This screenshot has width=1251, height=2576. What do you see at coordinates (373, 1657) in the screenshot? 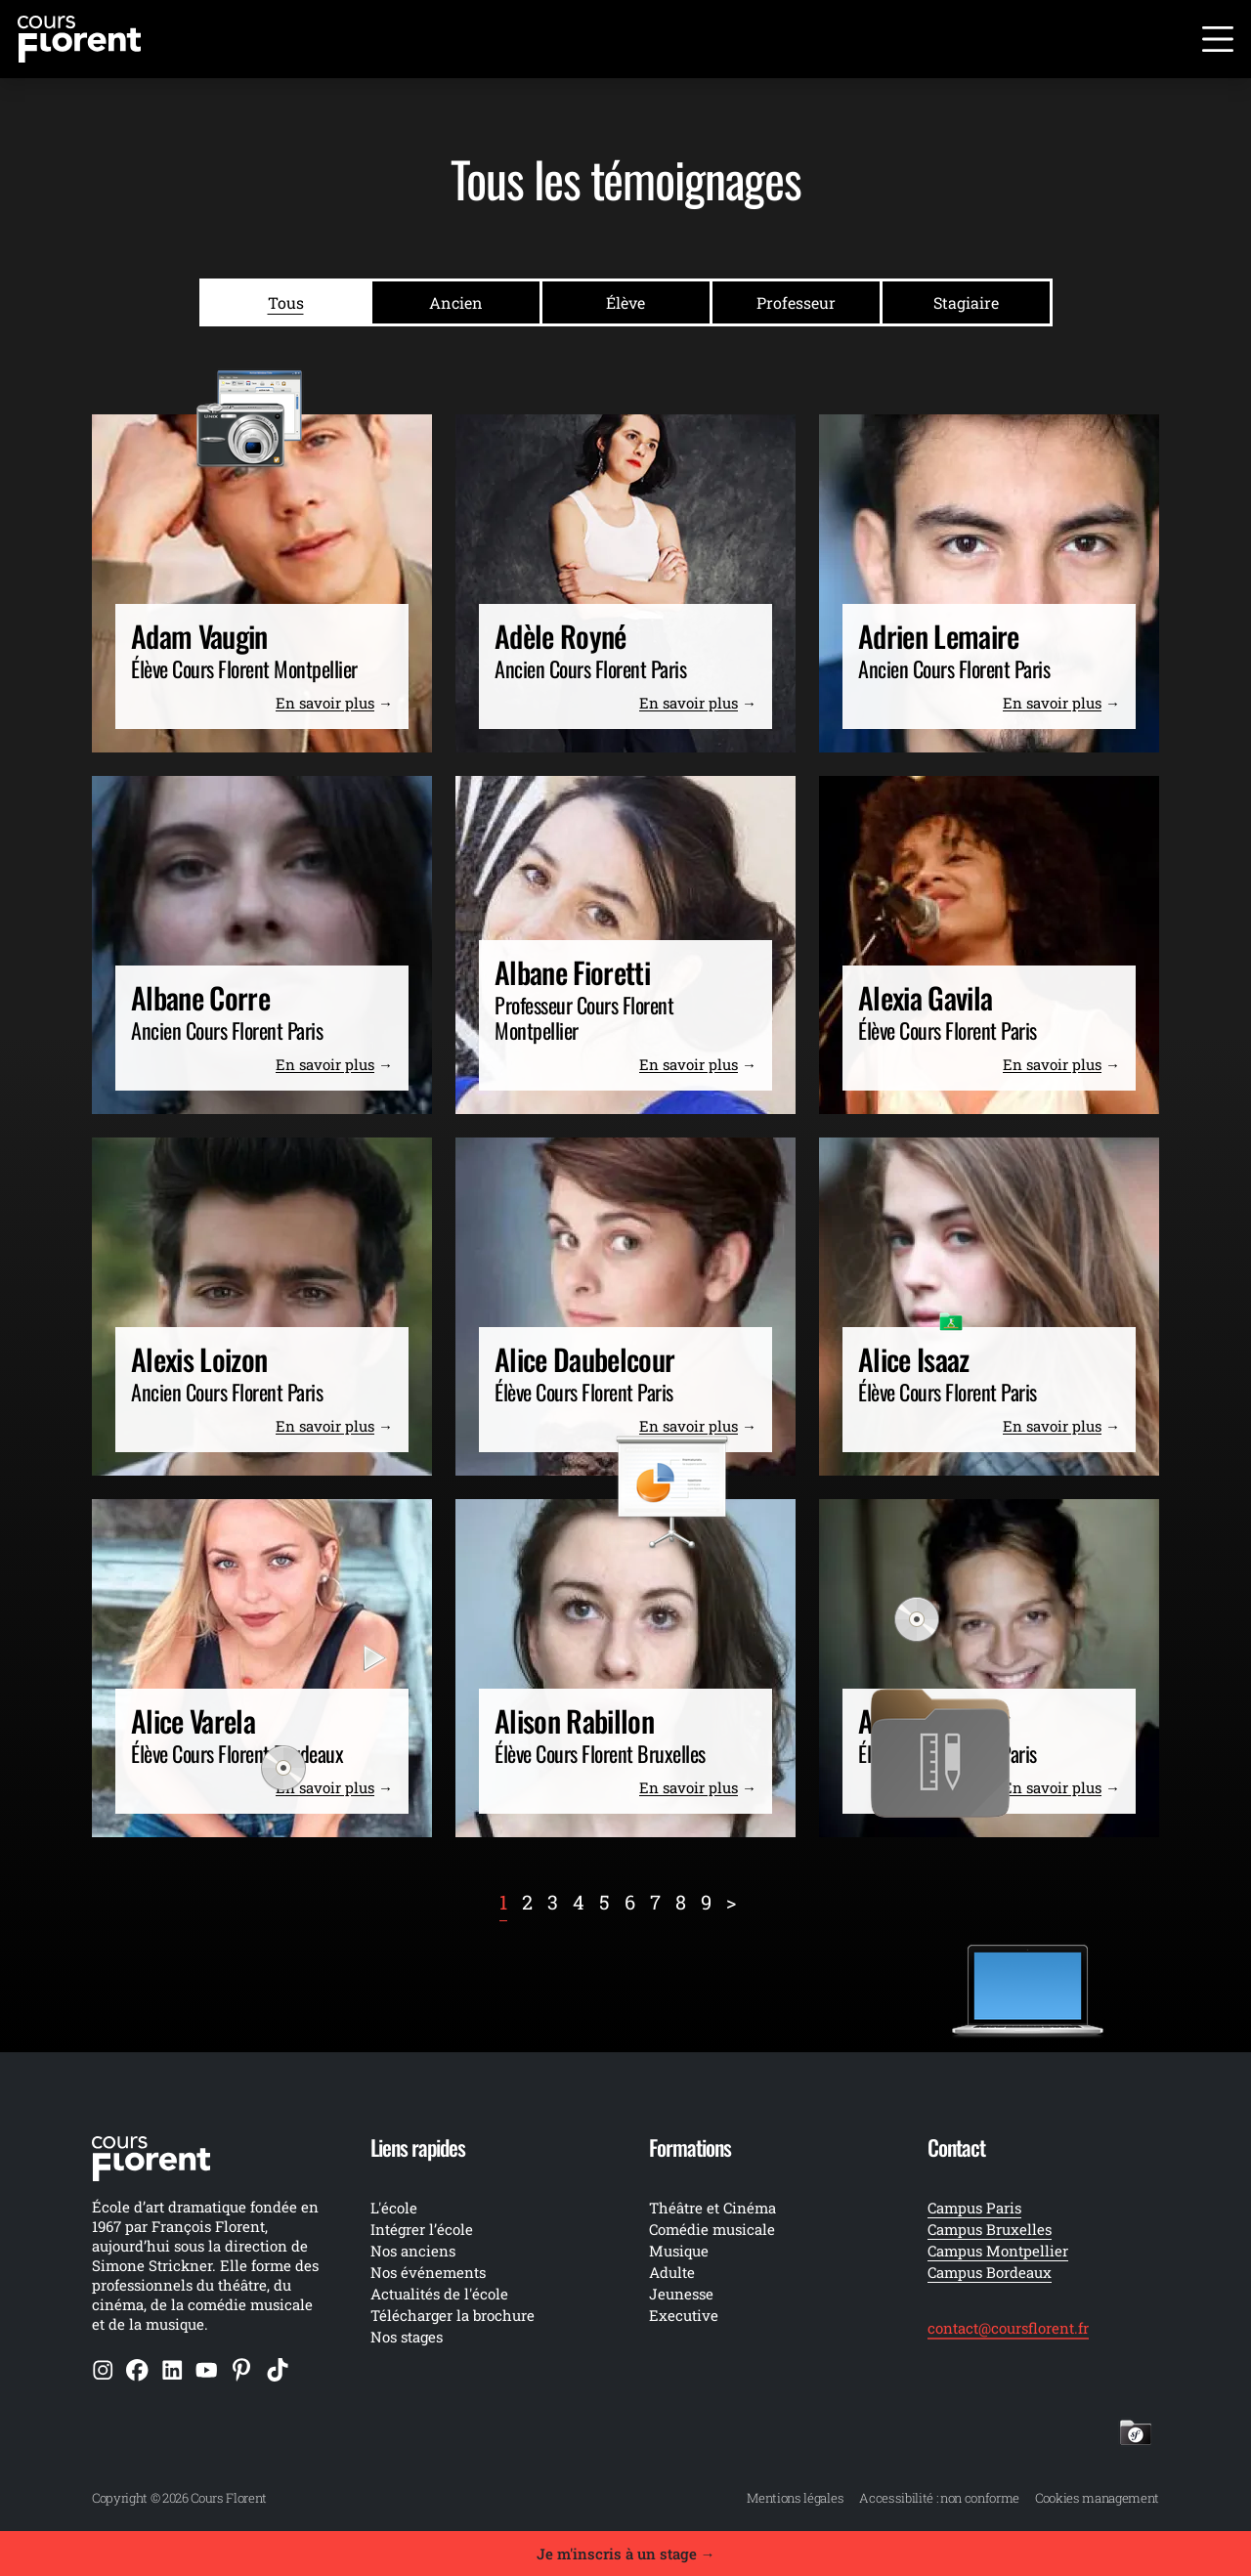
I see `start media playback` at bounding box center [373, 1657].